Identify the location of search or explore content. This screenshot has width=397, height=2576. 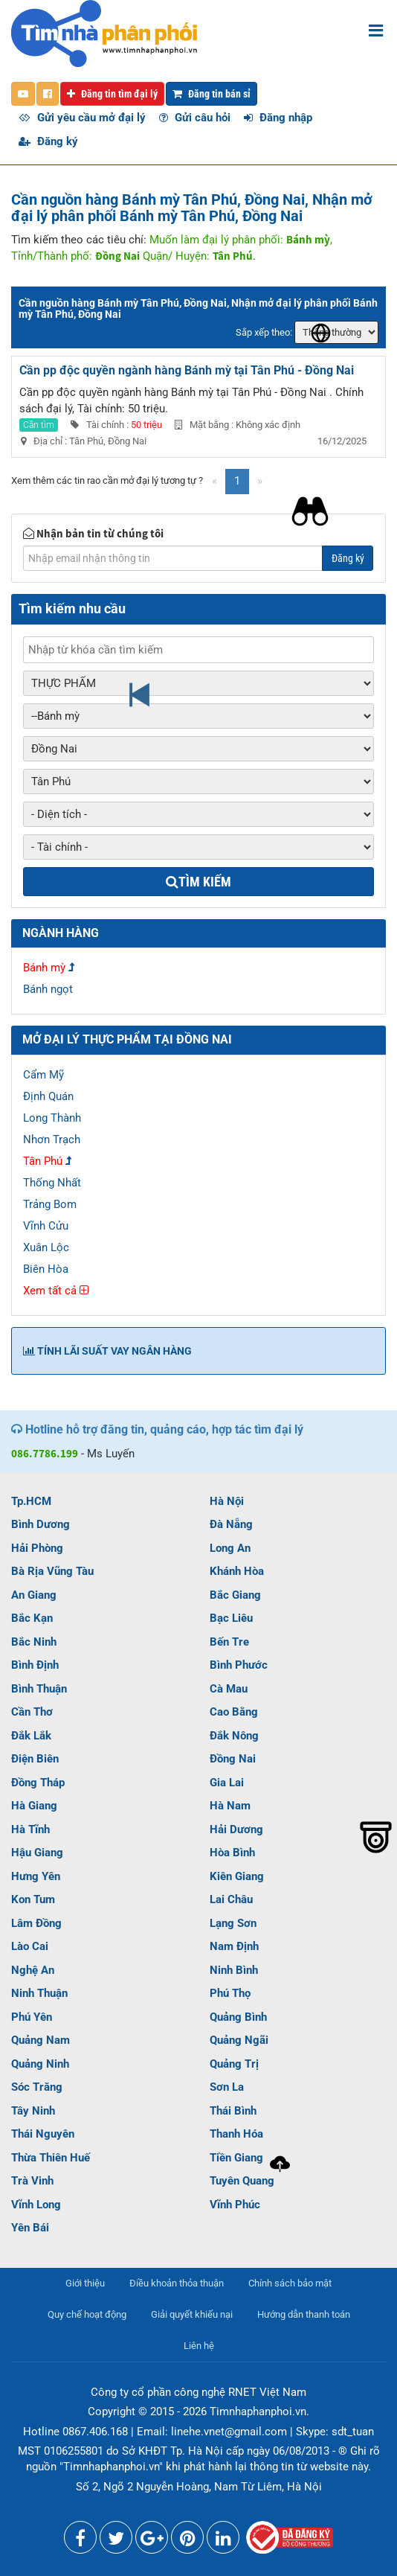
(310, 511).